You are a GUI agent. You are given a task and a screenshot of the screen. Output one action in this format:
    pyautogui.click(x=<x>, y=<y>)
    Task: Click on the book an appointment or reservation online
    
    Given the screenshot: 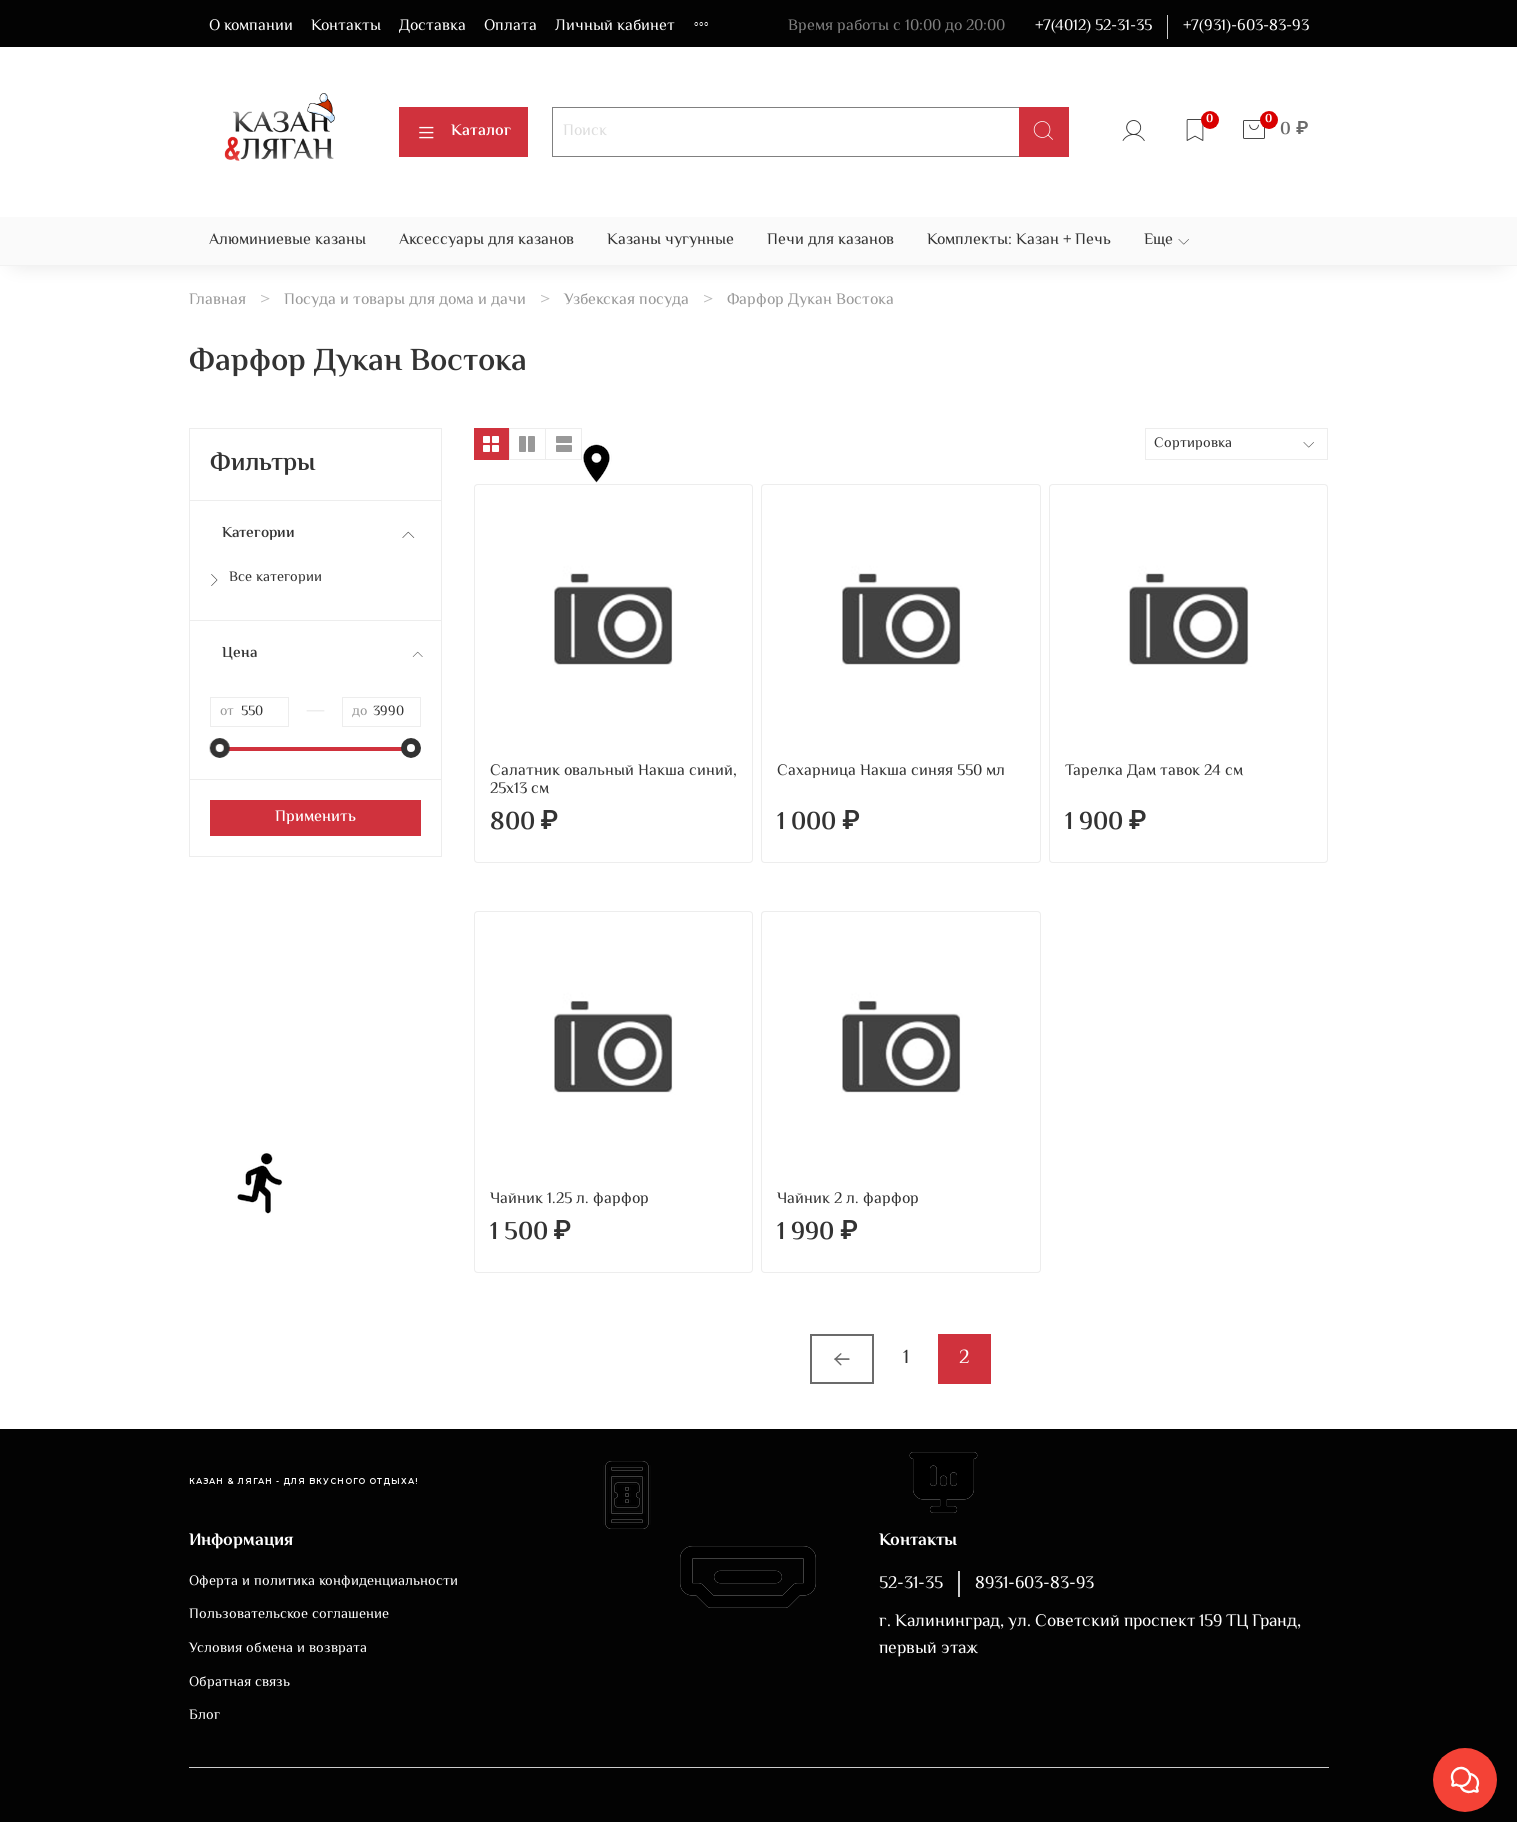 What is the action you would take?
    pyautogui.click(x=627, y=1495)
    